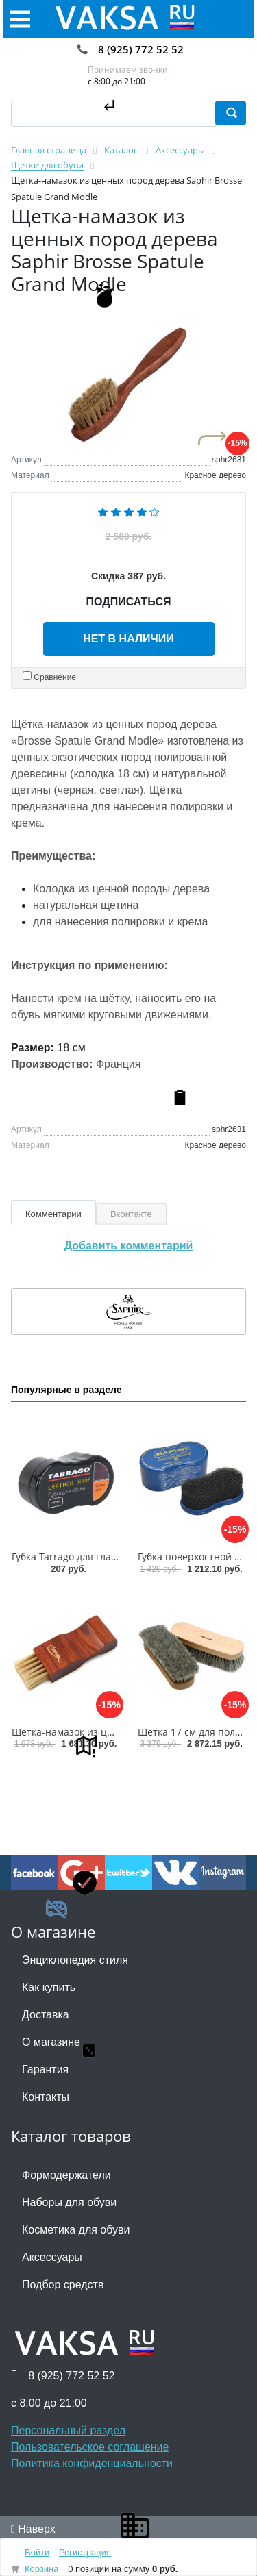 The width and height of the screenshot is (257, 2576). I want to click on access floral or garden-related features, so click(104, 295).